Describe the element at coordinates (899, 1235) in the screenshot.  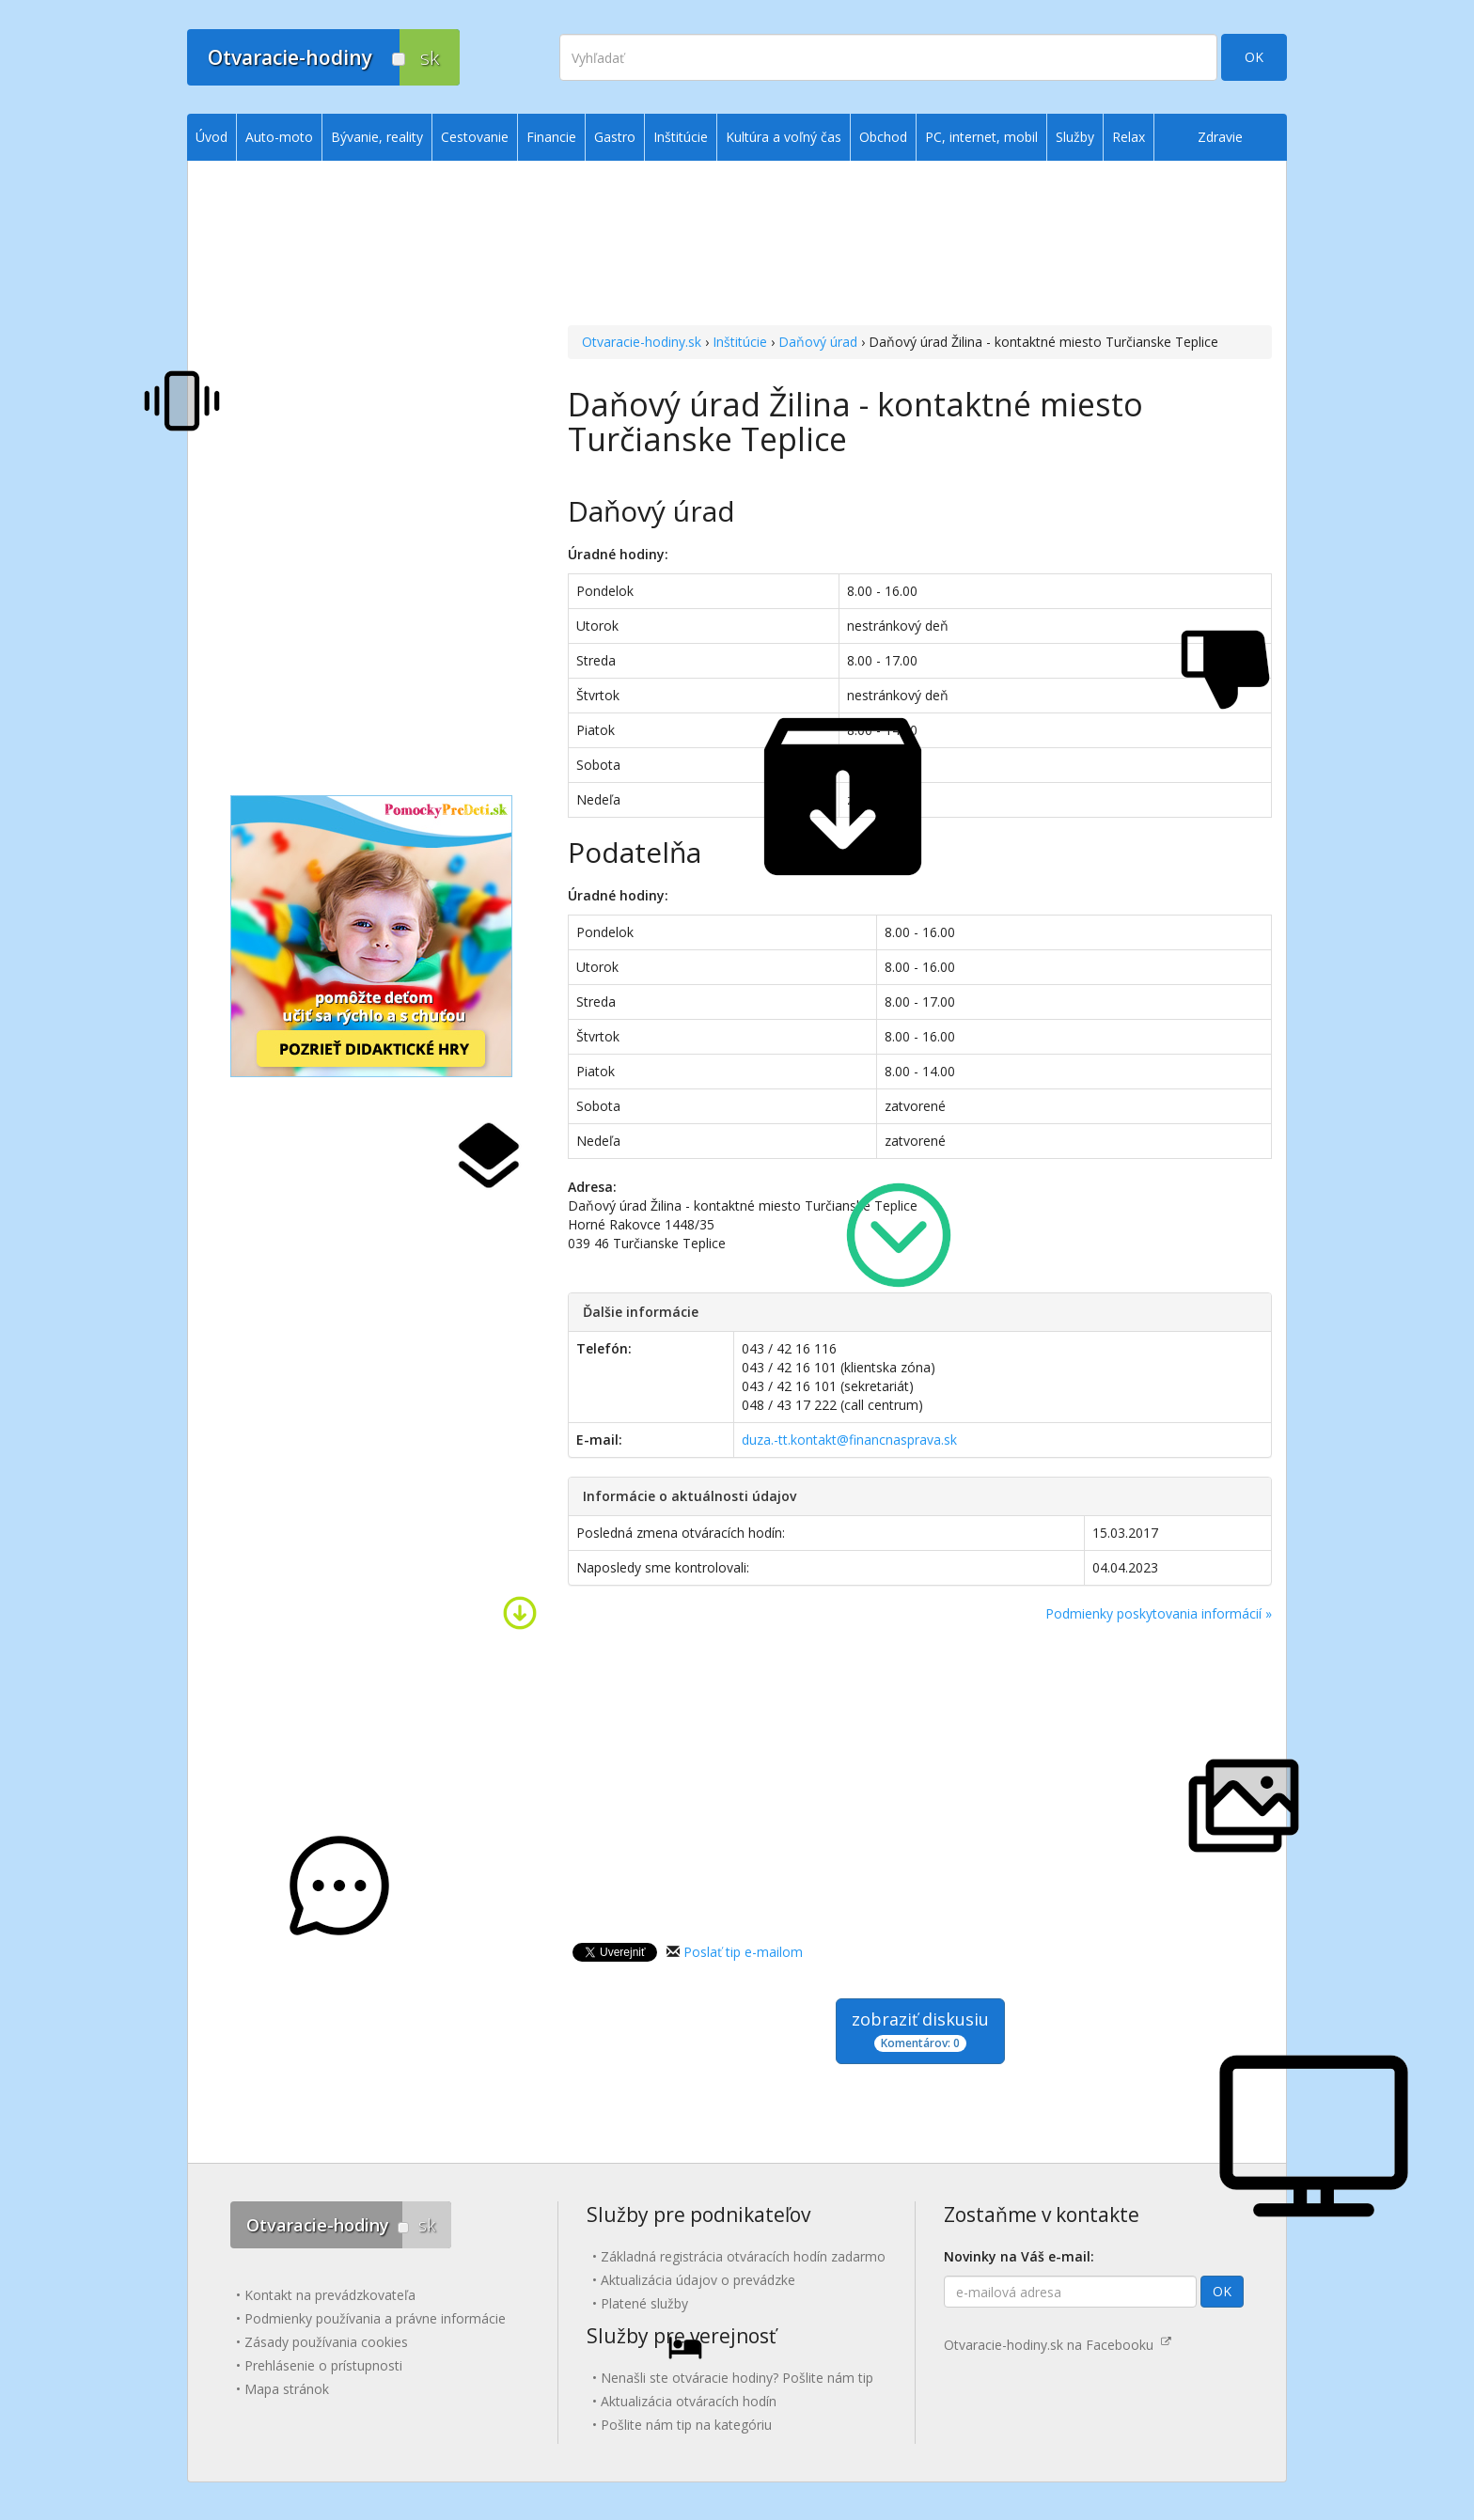
I see `expand to show more content` at that location.